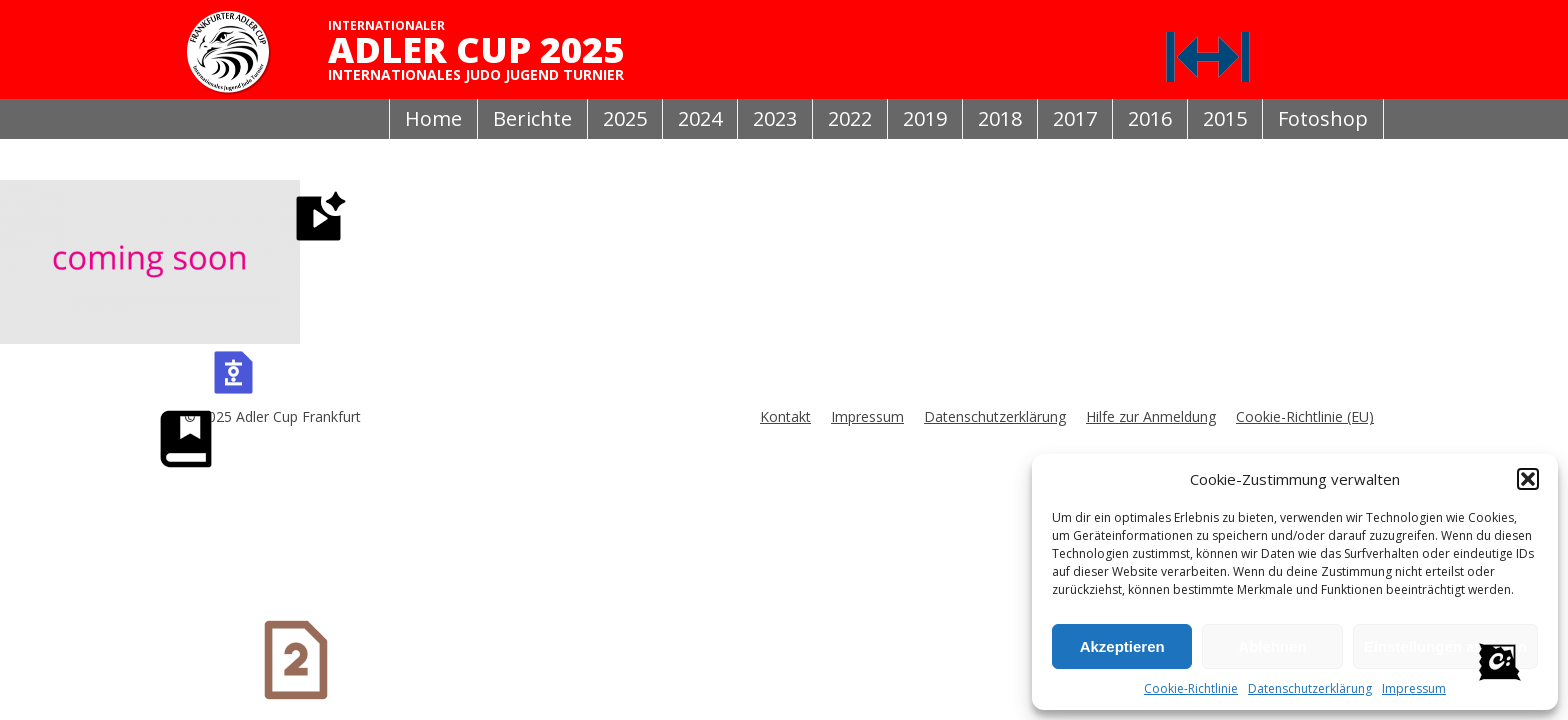 The image size is (1568, 720). I want to click on access your bookmarked items, so click(186, 439).